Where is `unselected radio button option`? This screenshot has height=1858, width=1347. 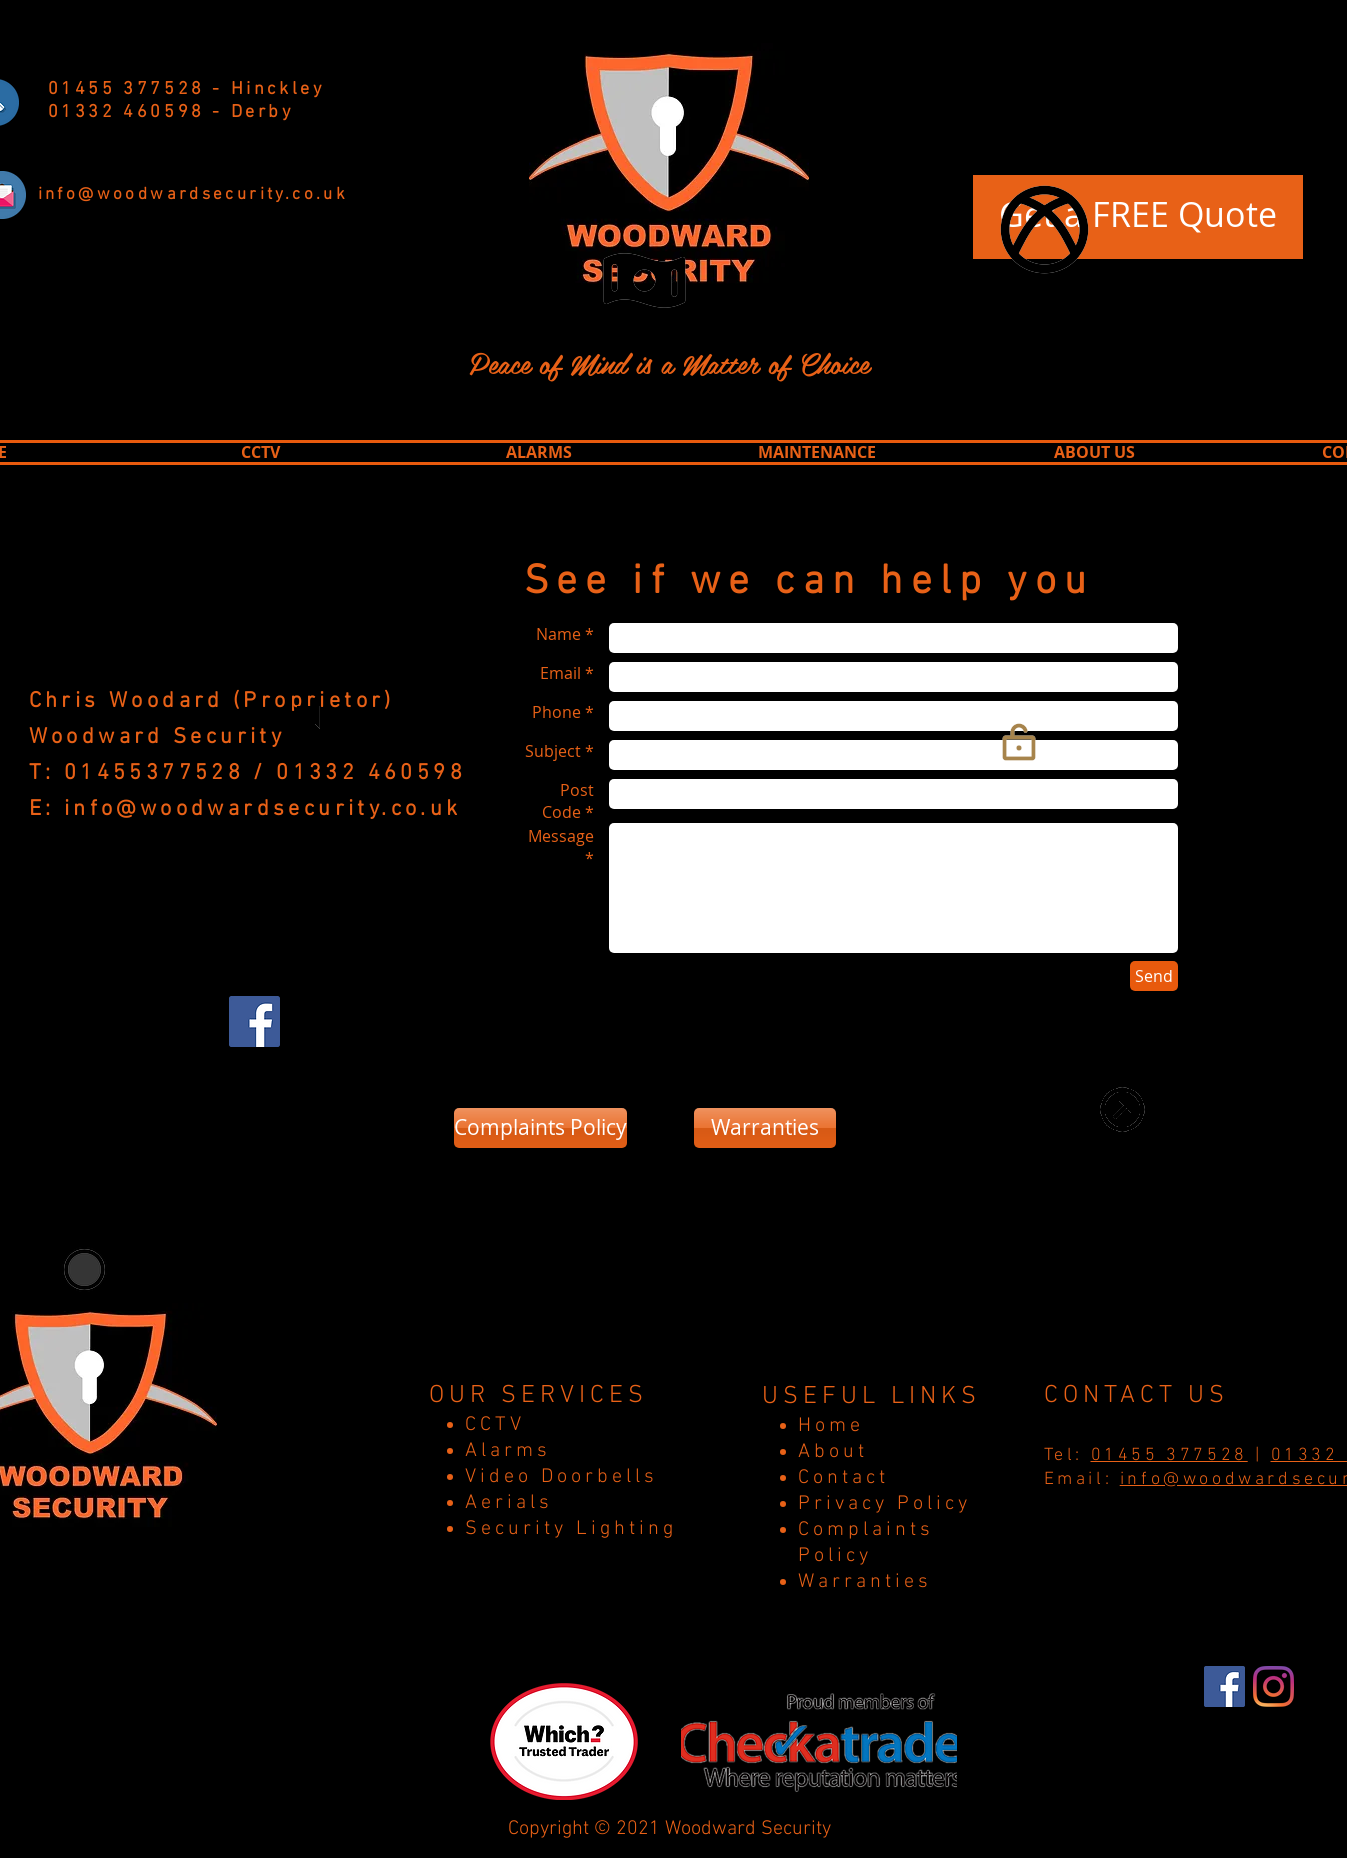
unselected radio button option is located at coordinates (84, 1269).